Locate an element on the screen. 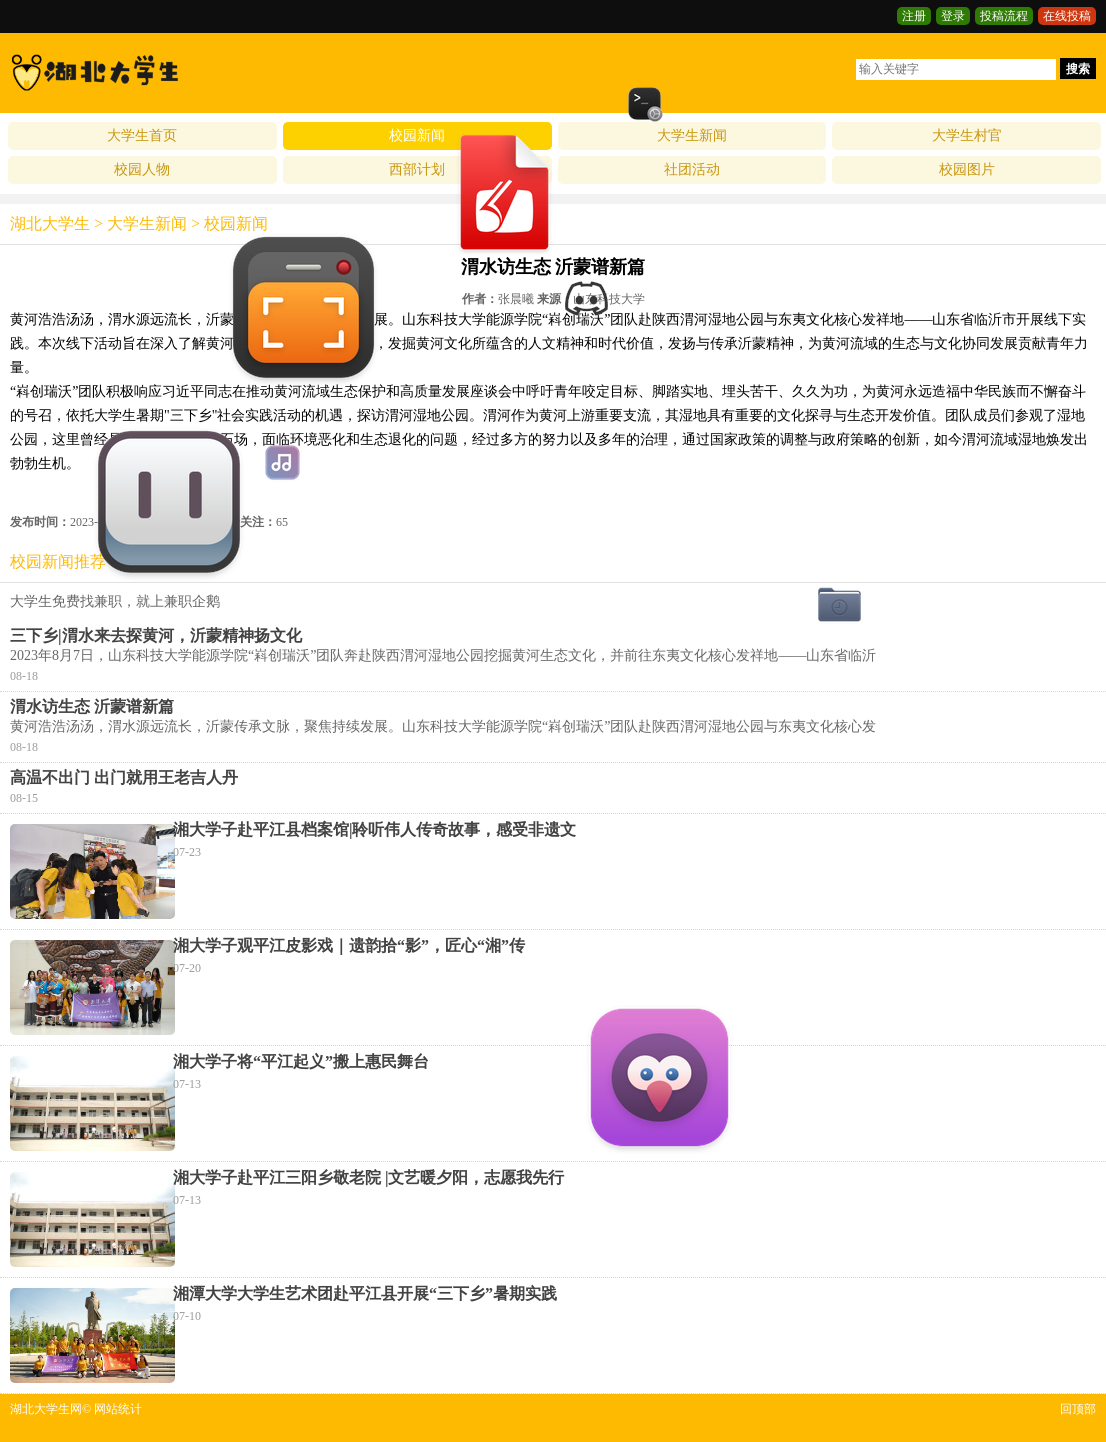 The width and height of the screenshot is (1106, 1442). access temporary files folder is located at coordinates (839, 604).